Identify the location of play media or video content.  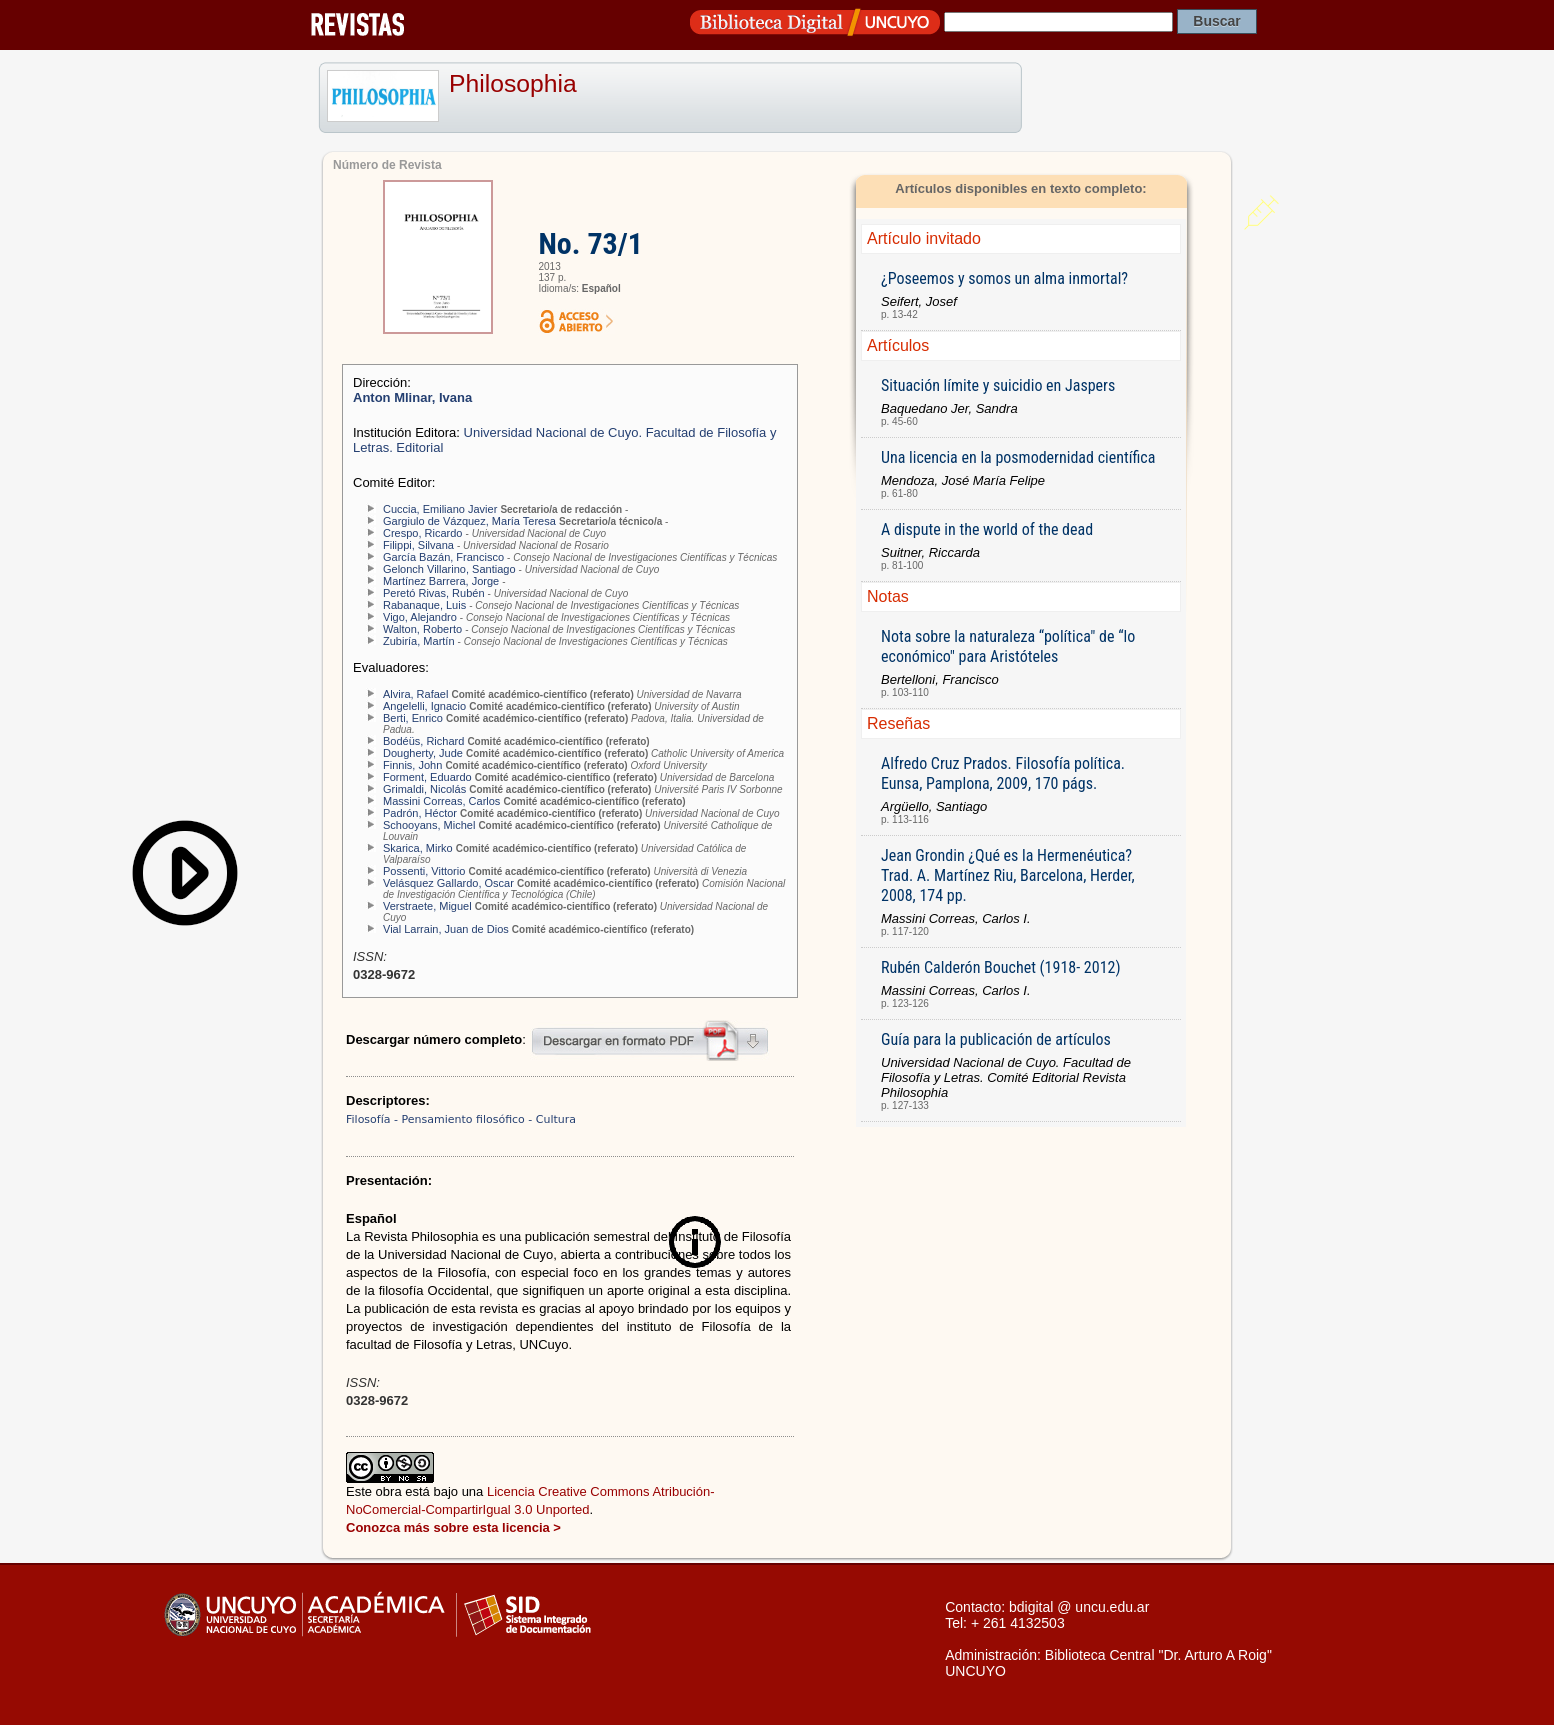
(185, 873).